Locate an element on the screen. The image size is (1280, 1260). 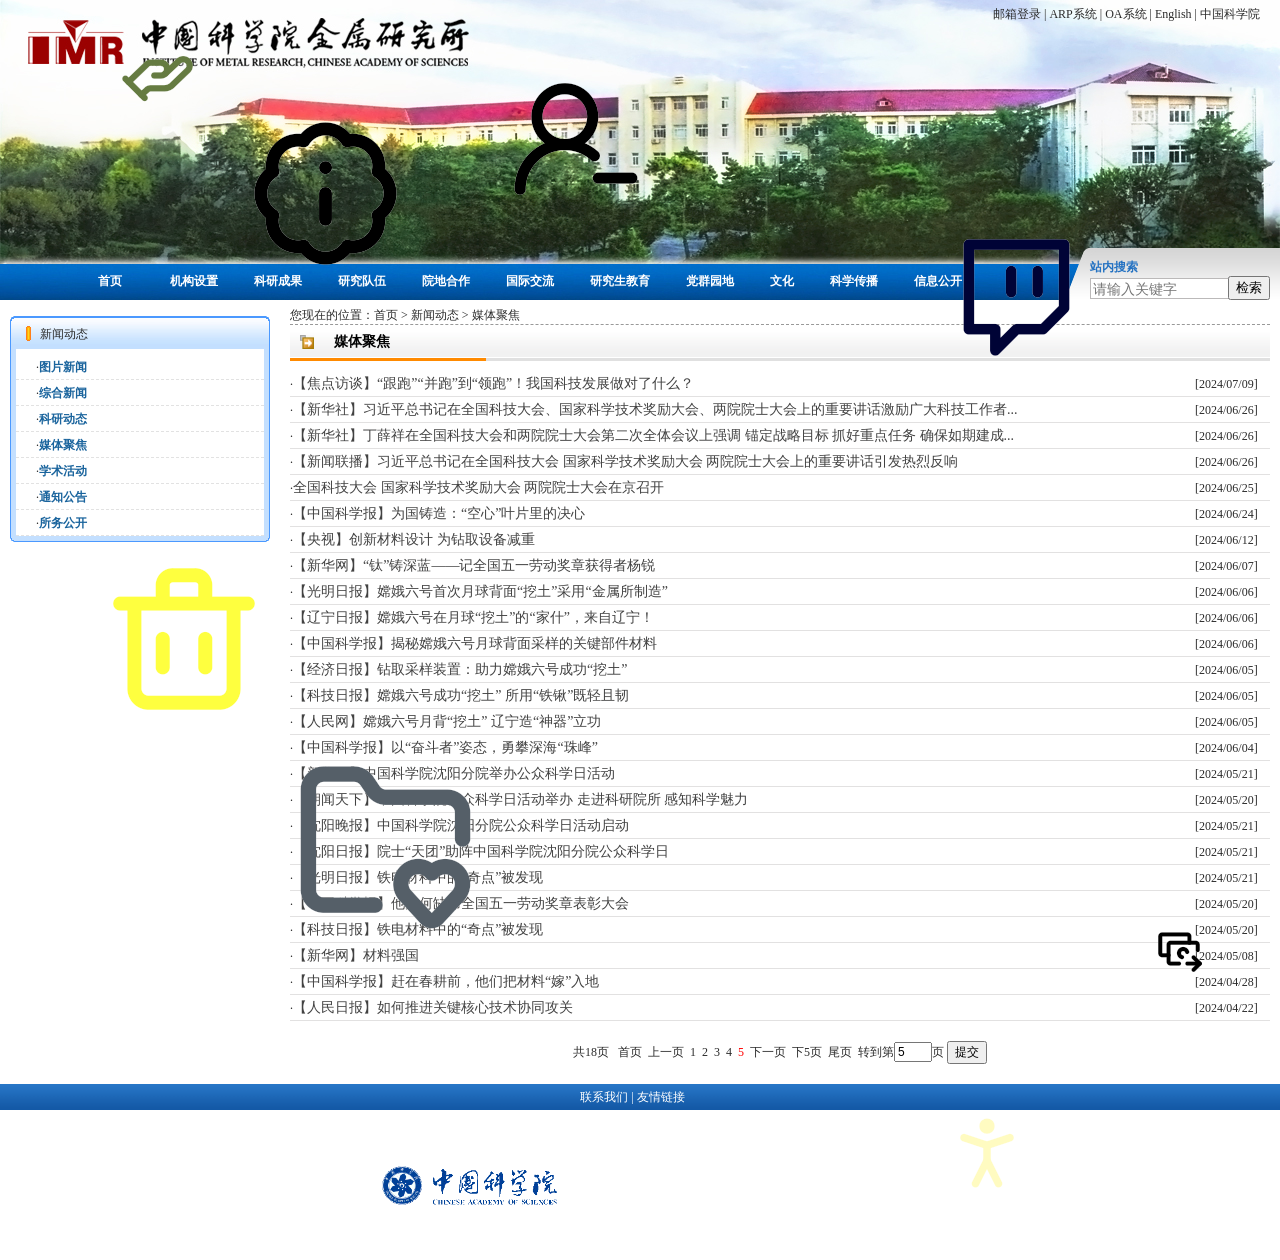
access your favorites folder is located at coordinates (385, 843).